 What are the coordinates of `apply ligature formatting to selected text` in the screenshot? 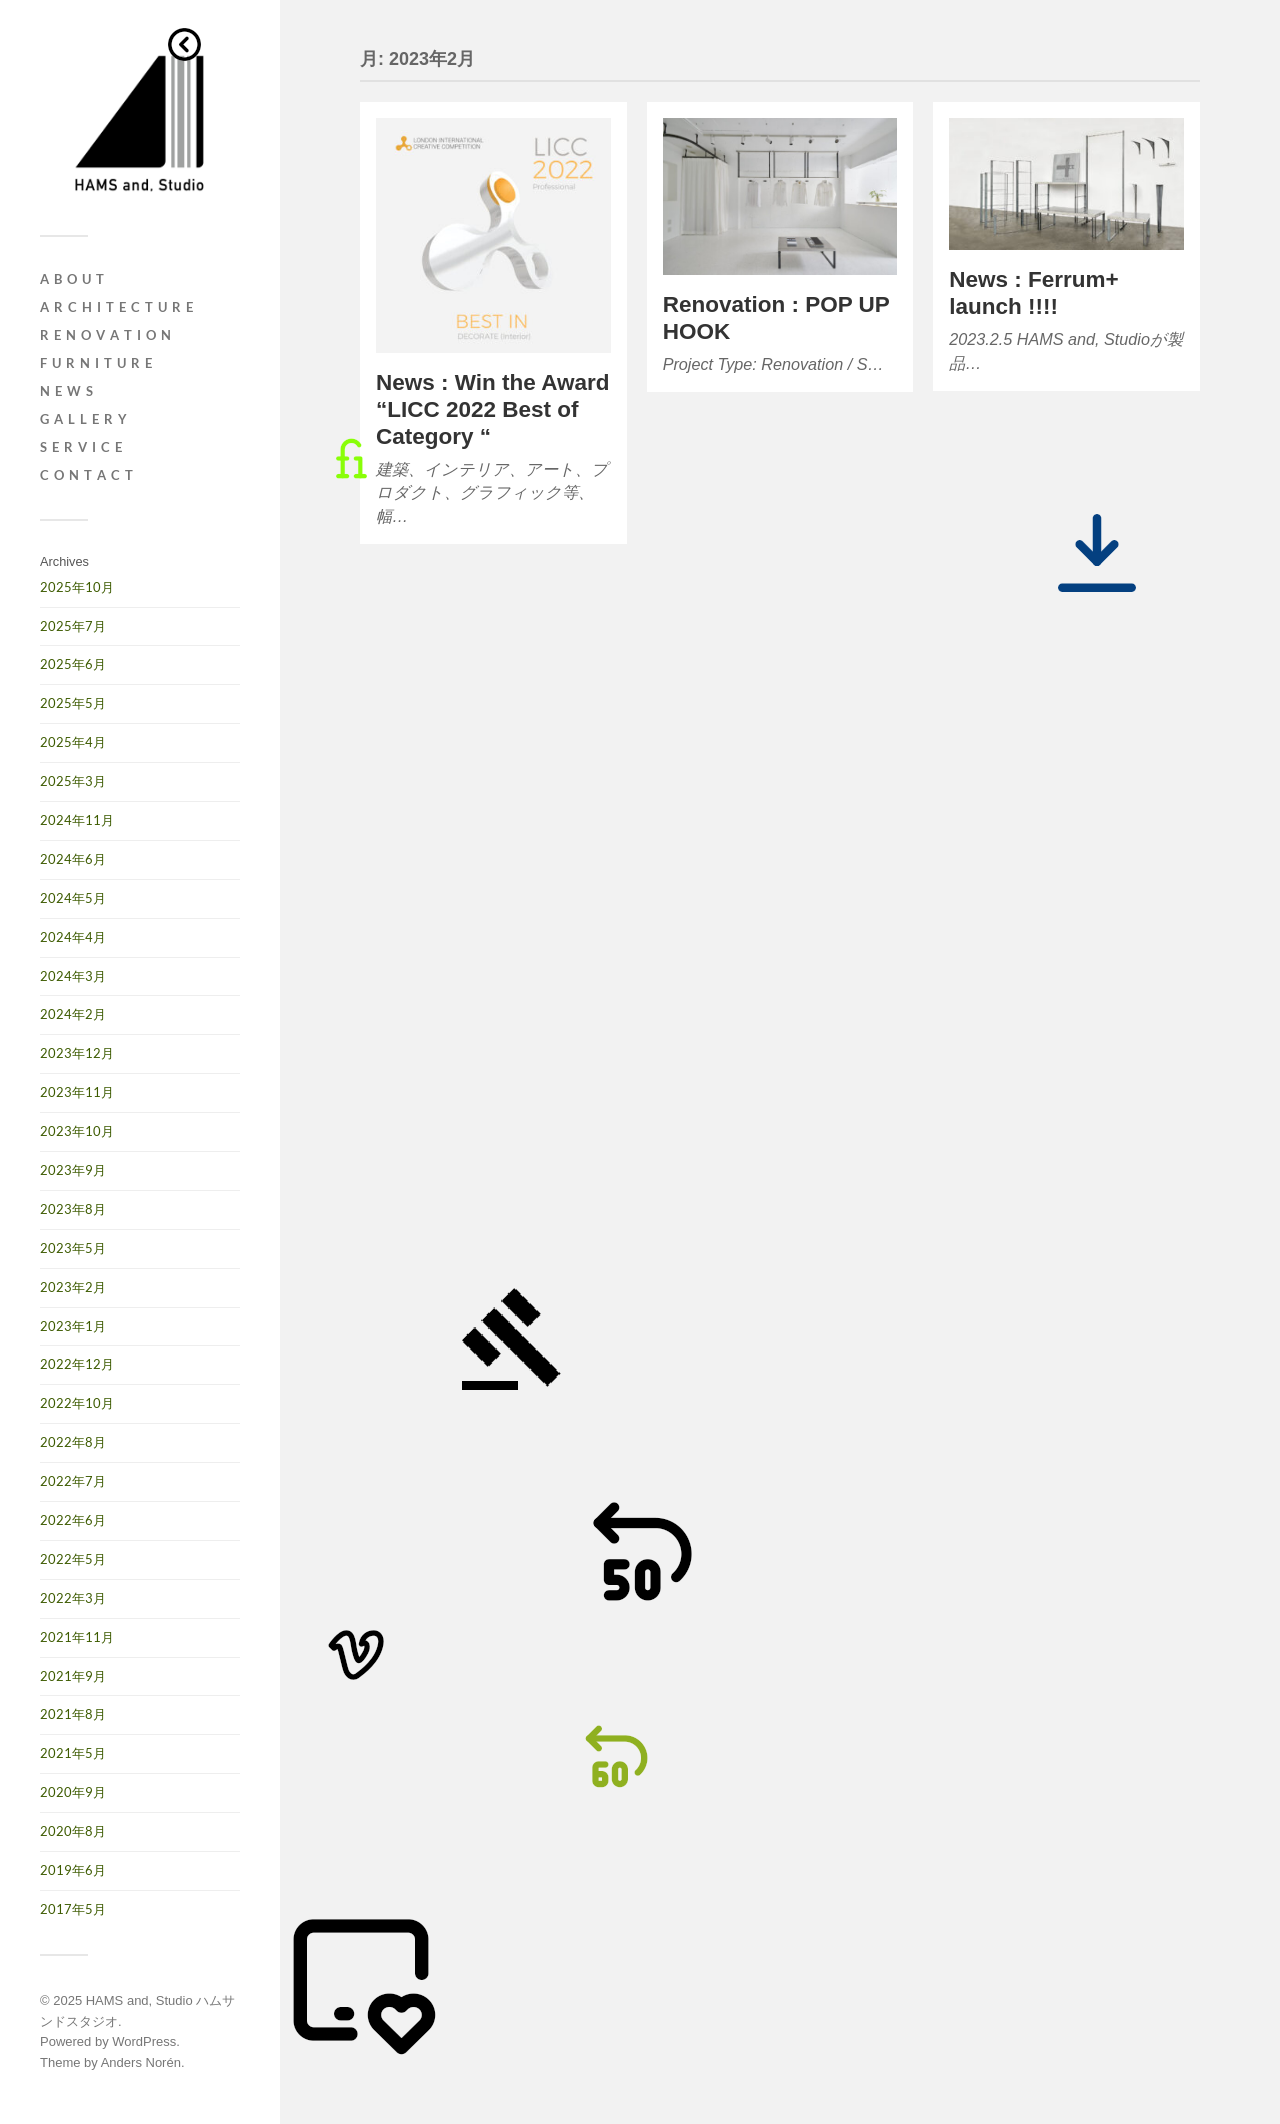 It's located at (351, 458).